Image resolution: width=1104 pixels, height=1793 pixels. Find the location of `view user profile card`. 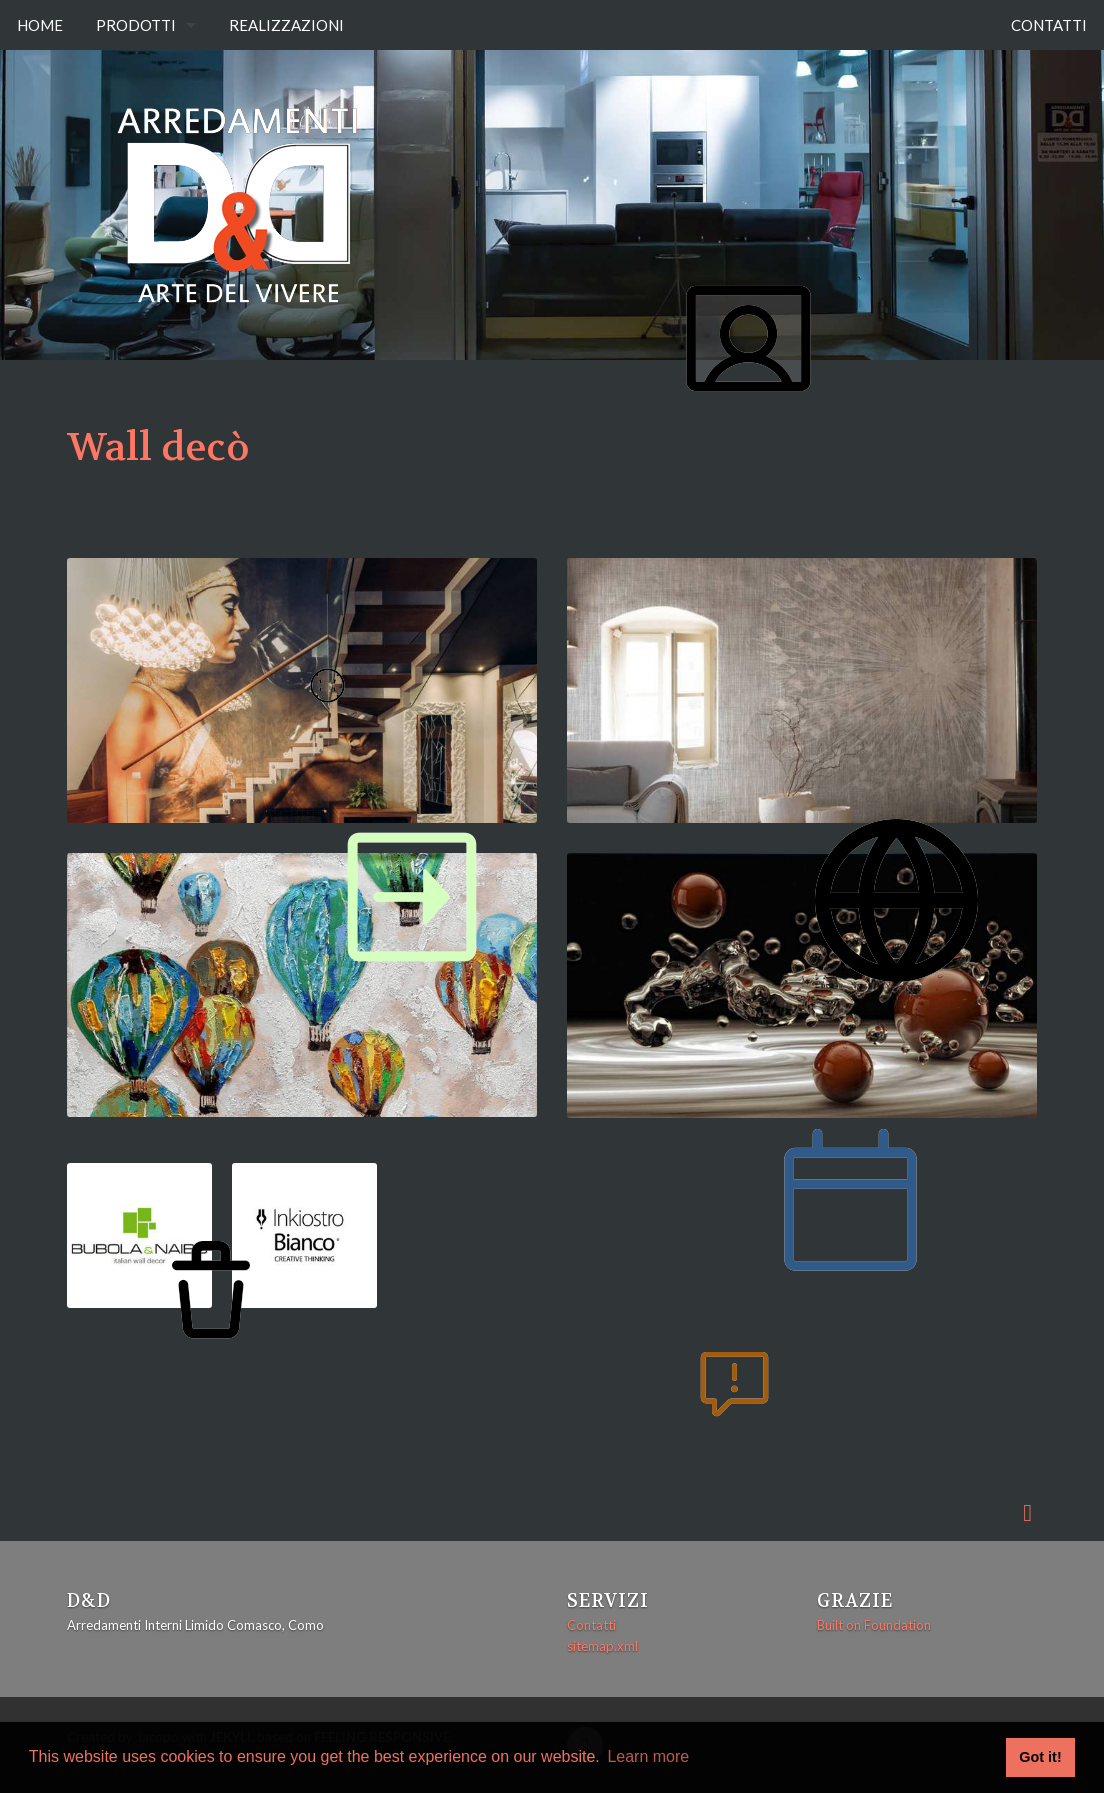

view user profile card is located at coordinates (748, 338).